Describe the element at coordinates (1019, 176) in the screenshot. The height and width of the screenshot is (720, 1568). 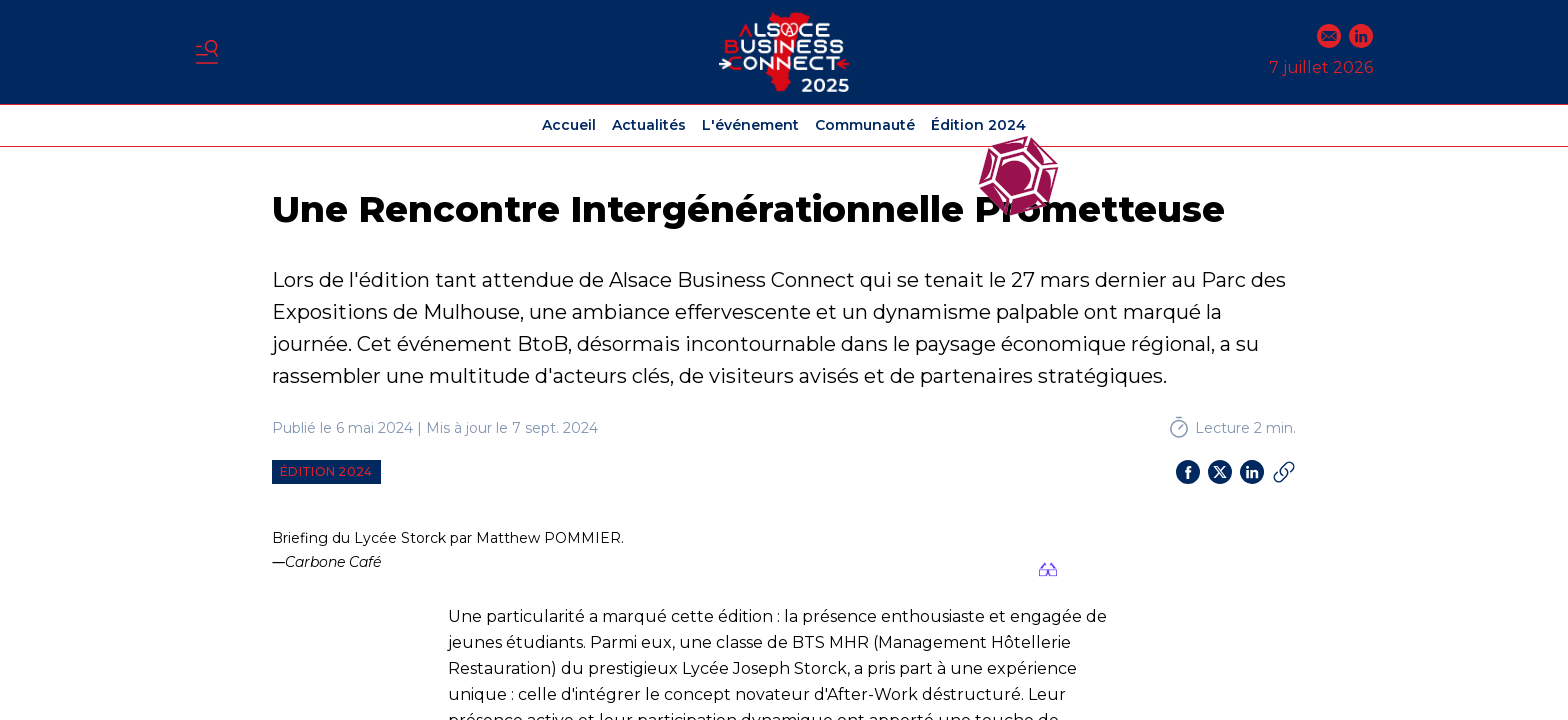
I see `in-game premium currency or gems` at that location.